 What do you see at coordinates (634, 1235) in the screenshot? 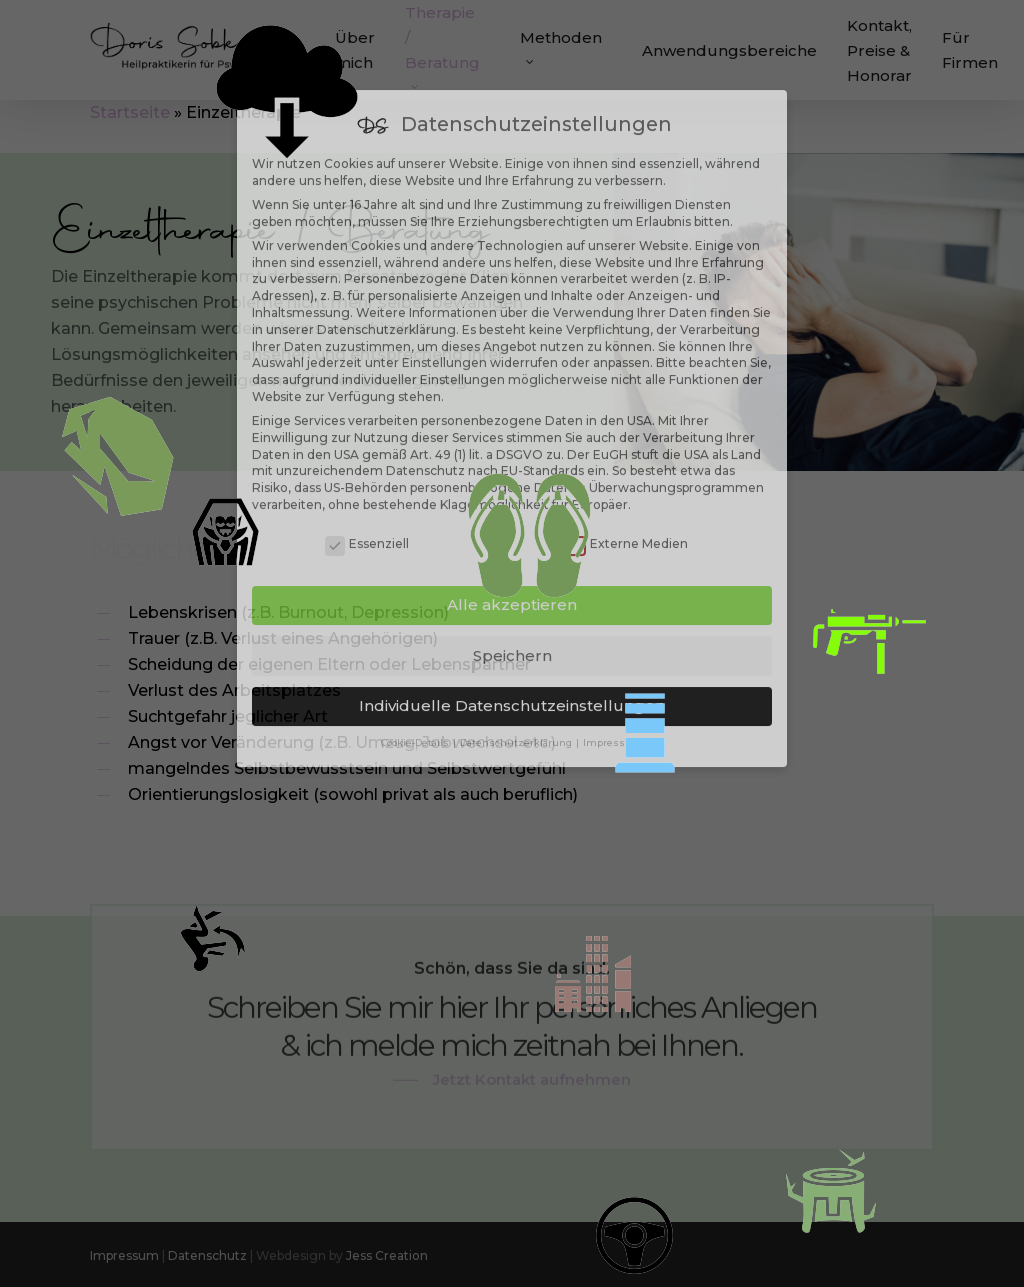
I see `access driving or vehicle controls` at bounding box center [634, 1235].